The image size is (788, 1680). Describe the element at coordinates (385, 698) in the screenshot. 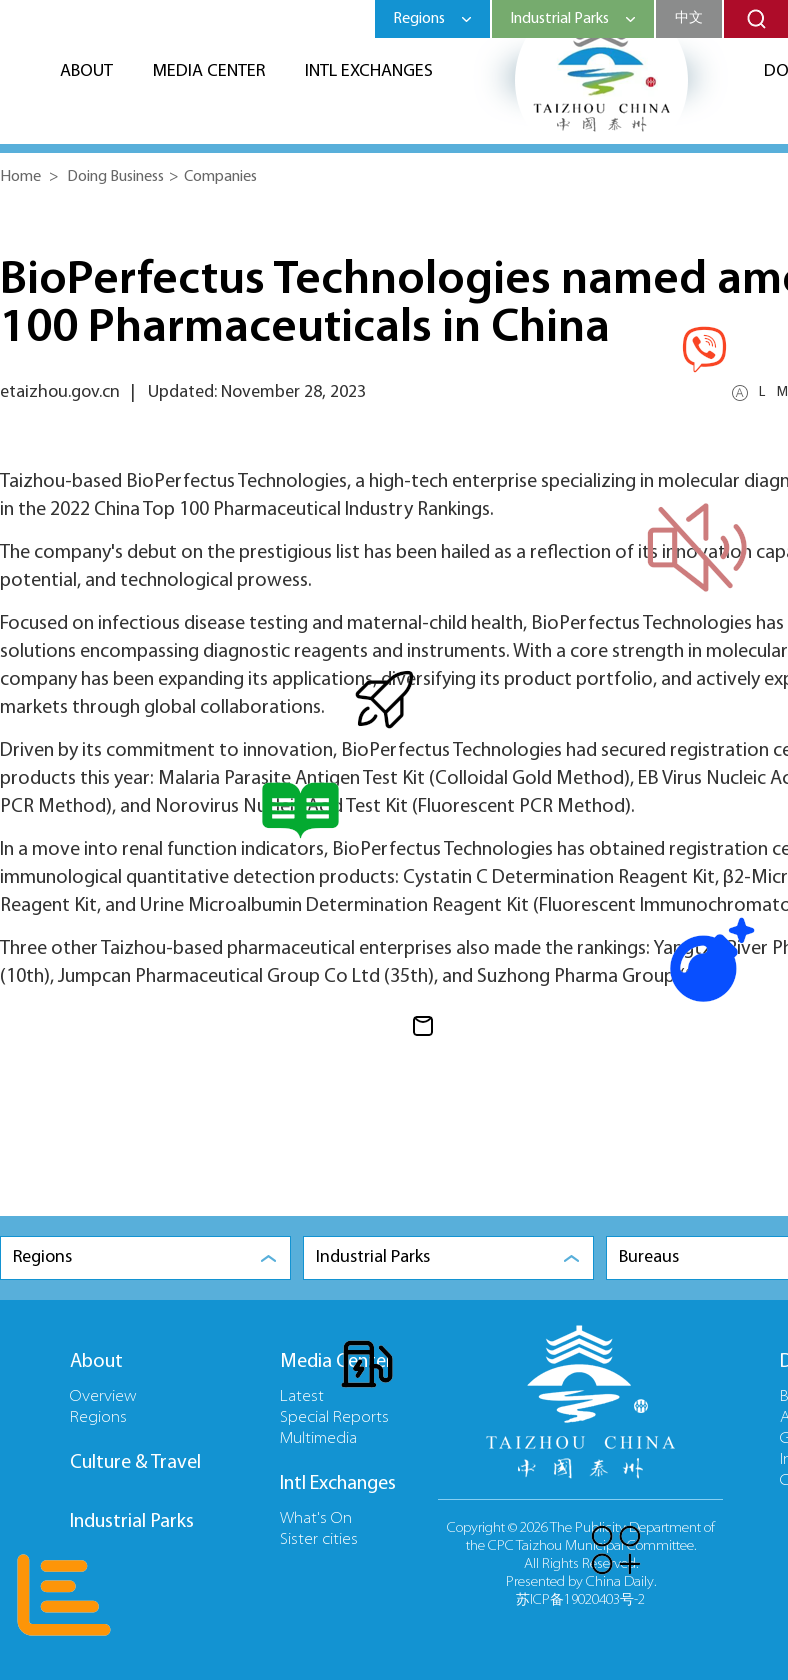

I see `launch or deploy a new project` at that location.